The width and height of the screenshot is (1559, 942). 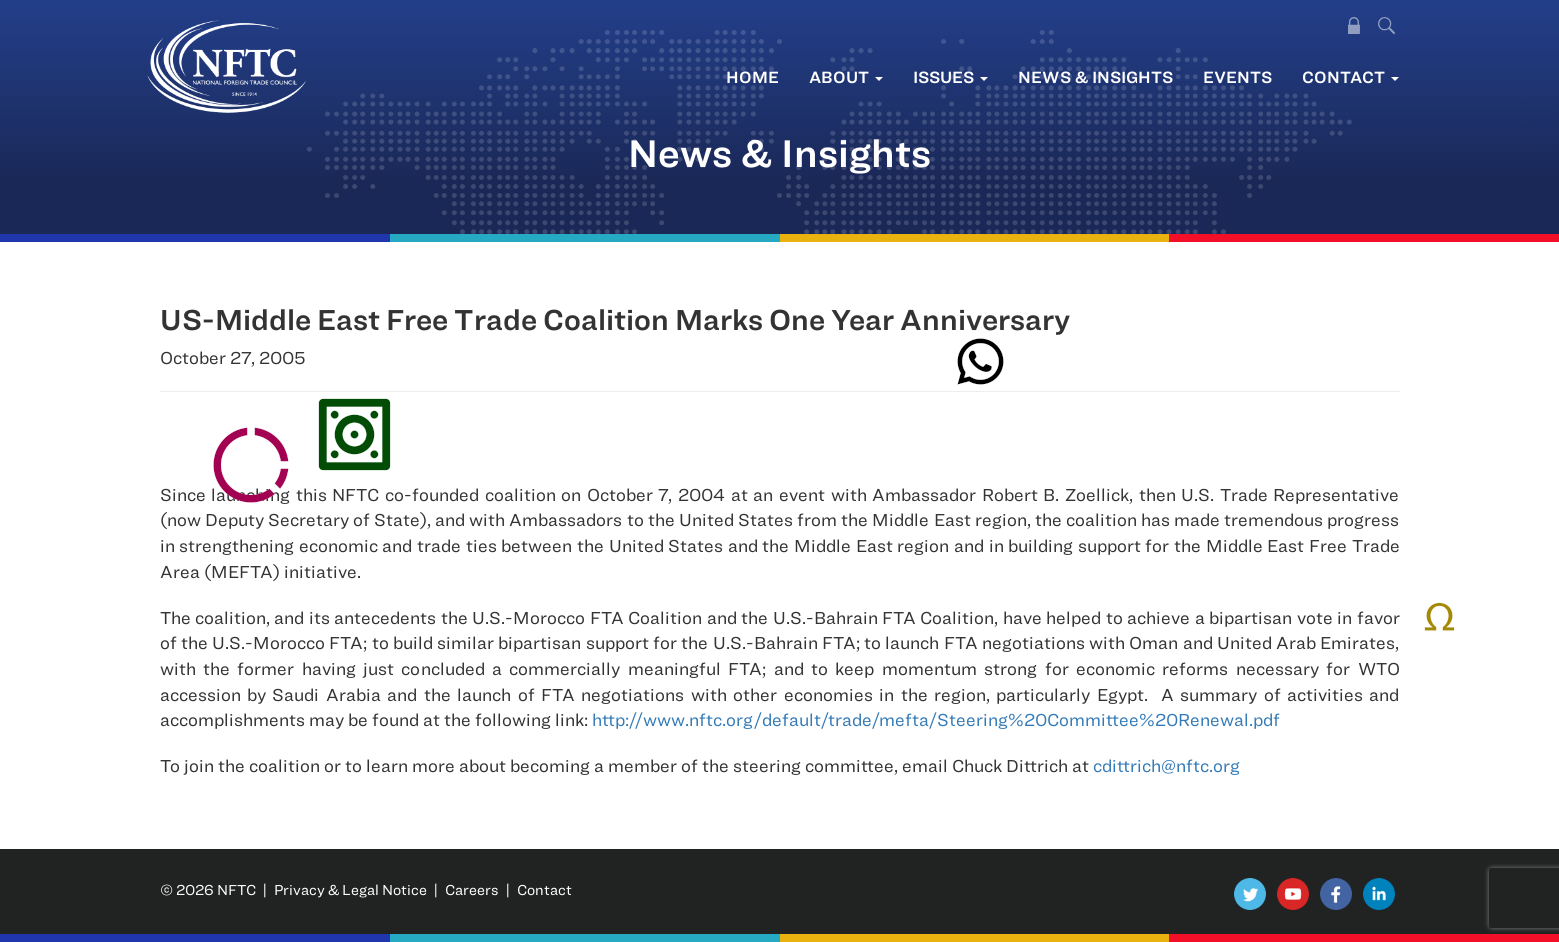 I want to click on audio speaker or sound output device, so click(x=354, y=434).